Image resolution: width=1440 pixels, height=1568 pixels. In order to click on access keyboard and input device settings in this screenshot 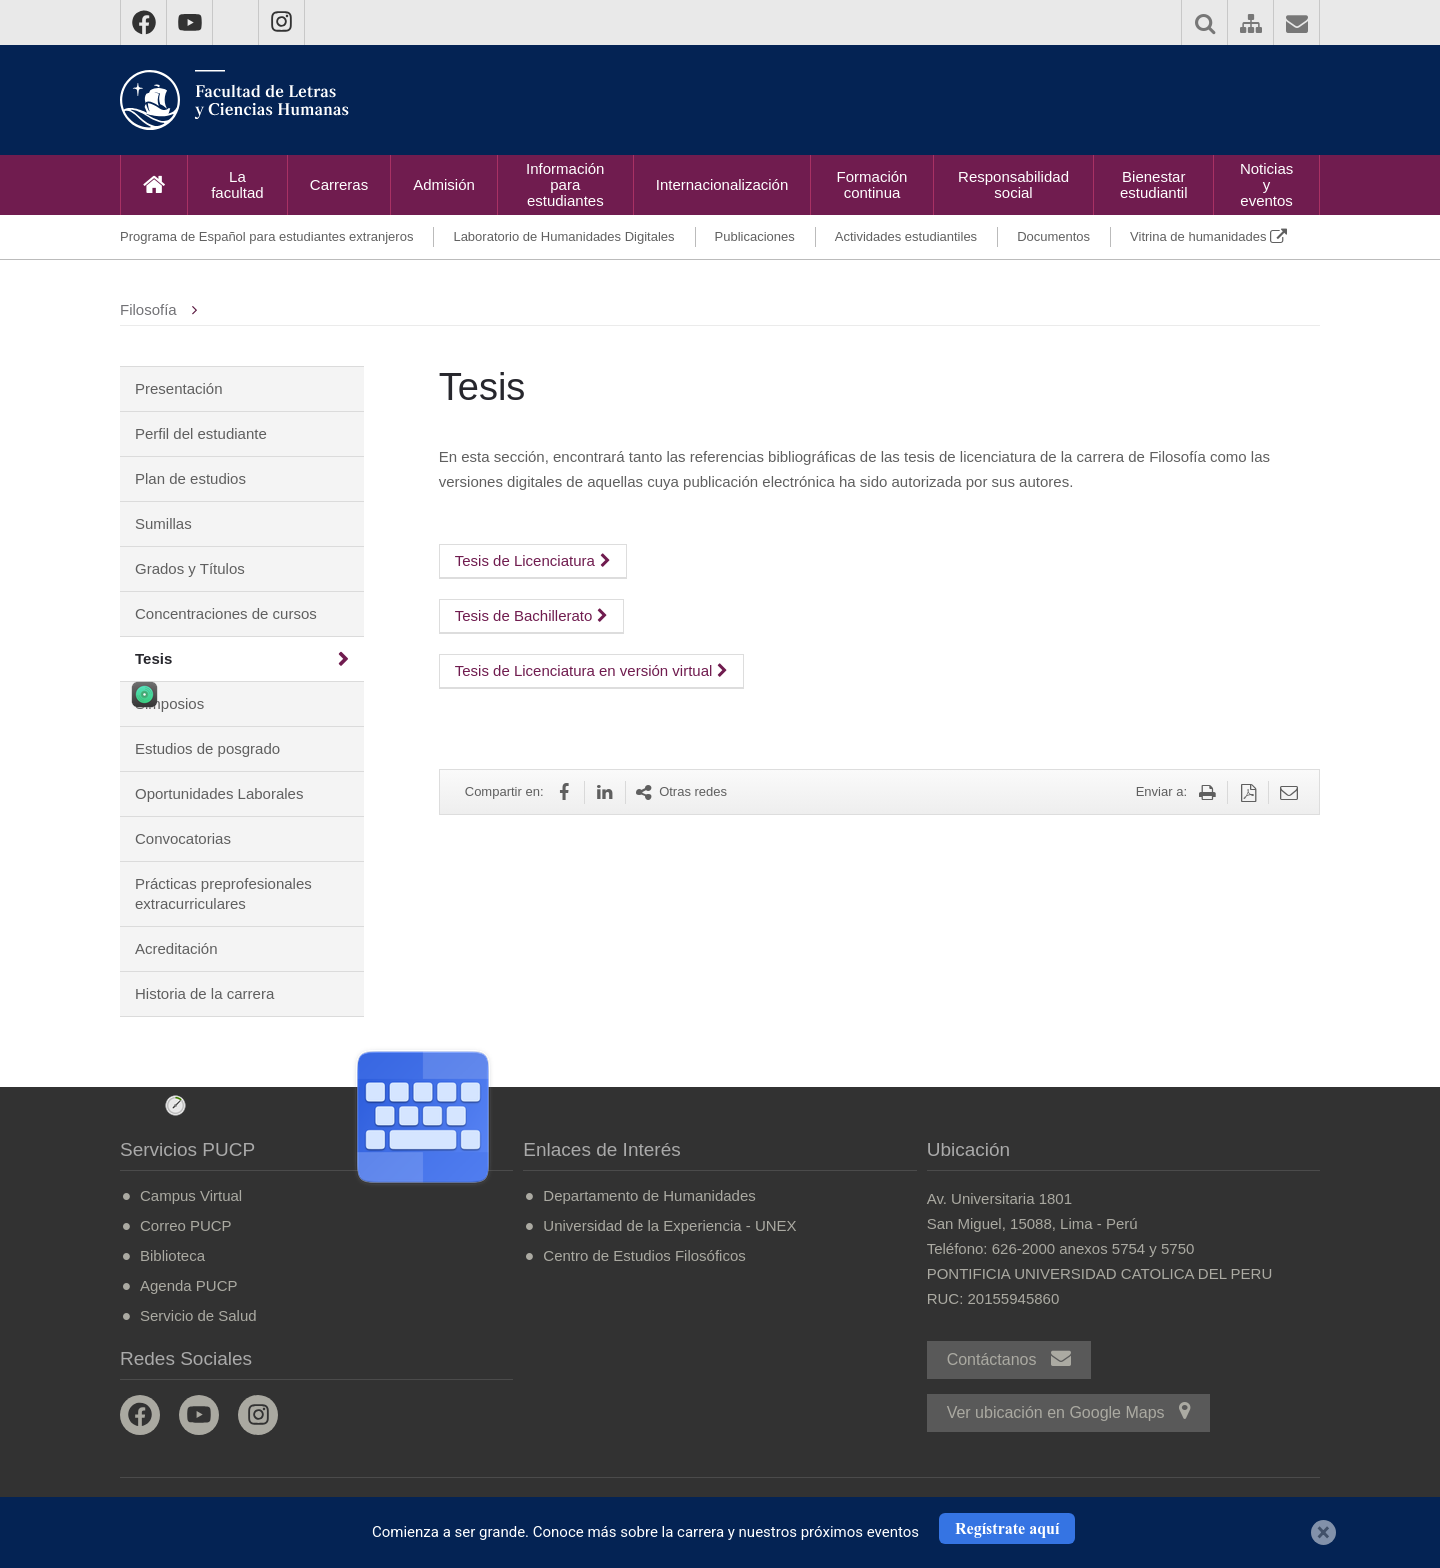, I will do `click(423, 1117)`.